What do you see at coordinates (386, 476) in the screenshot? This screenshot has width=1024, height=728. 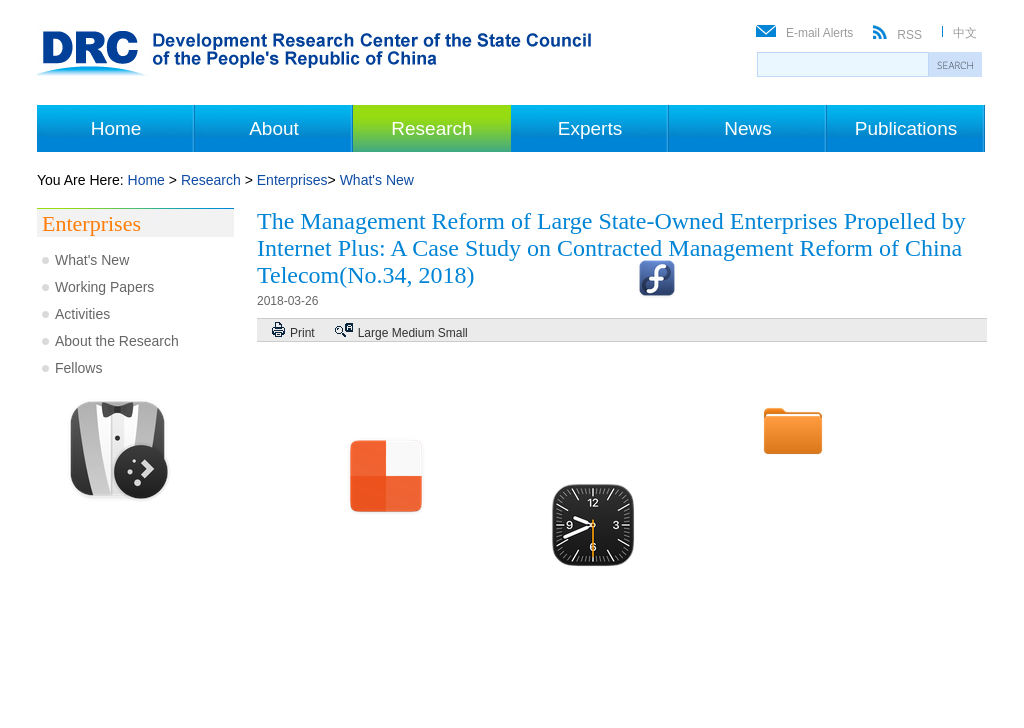 I see `switch to the top-right workspace` at bounding box center [386, 476].